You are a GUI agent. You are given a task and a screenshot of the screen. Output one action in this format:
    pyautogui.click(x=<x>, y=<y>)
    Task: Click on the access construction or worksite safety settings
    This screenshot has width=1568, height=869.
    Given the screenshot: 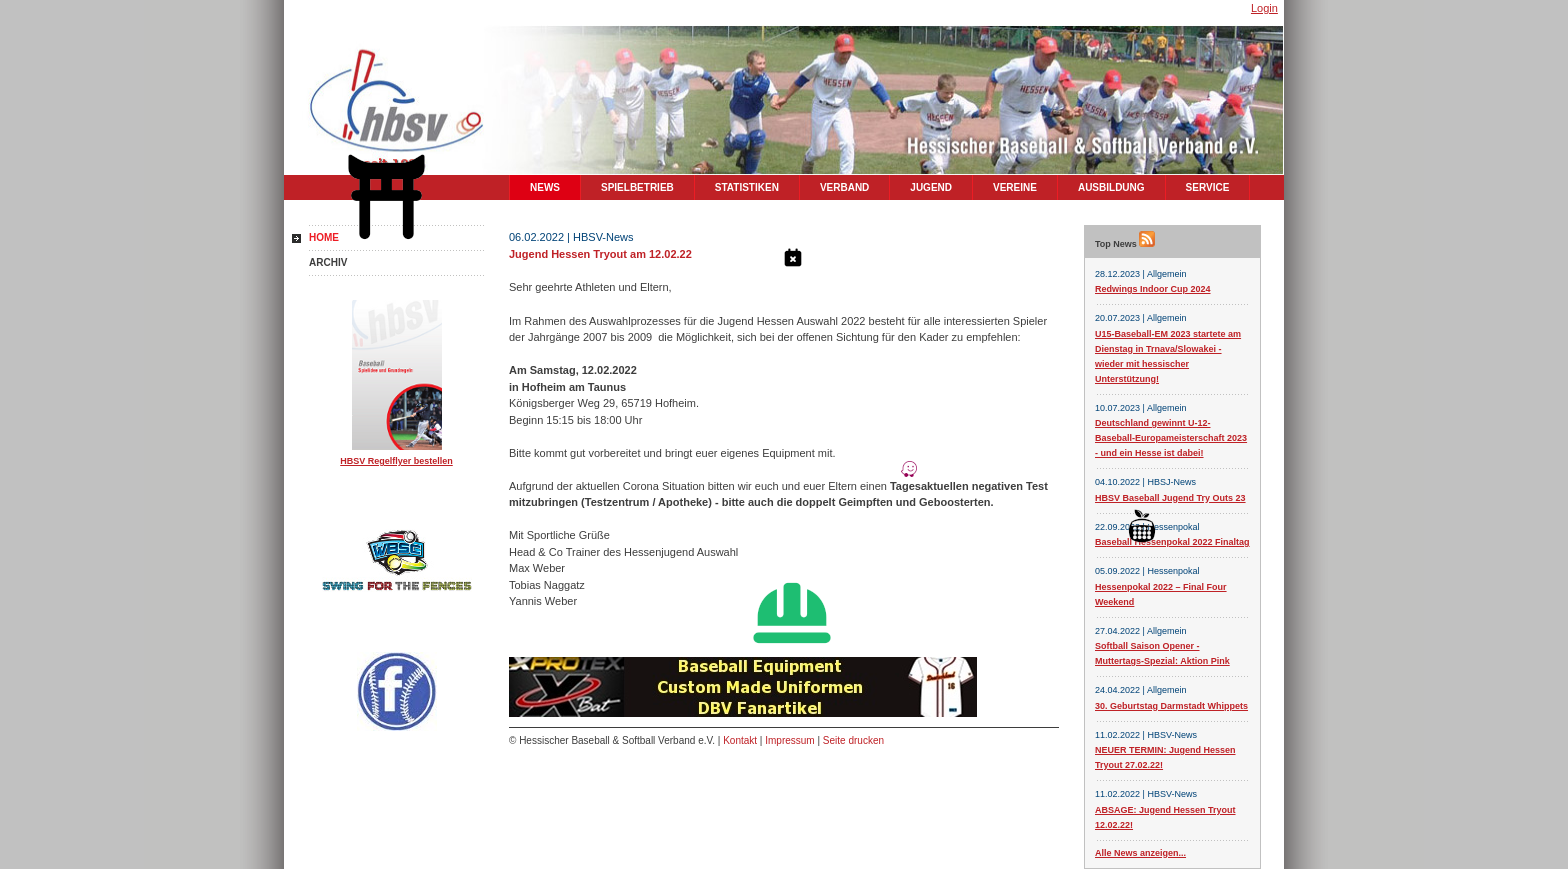 What is the action you would take?
    pyautogui.click(x=792, y=613)
    